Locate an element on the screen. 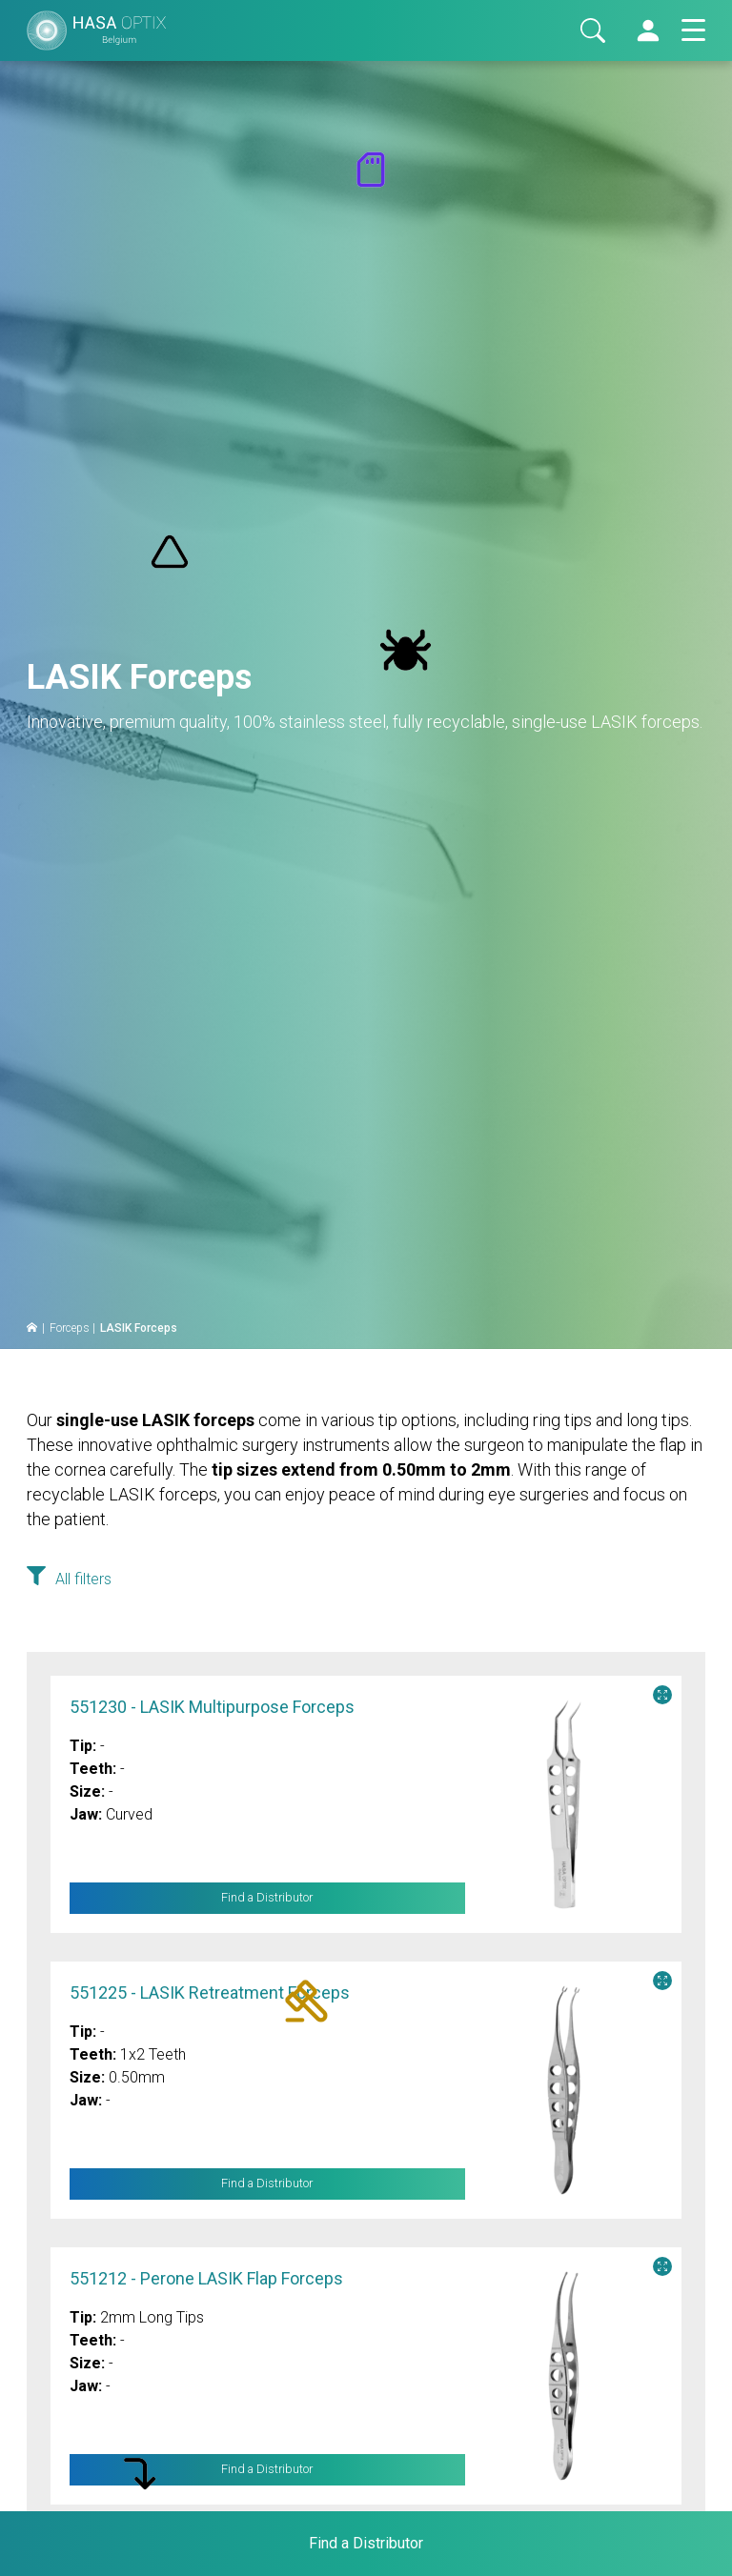  access sd card storage is located at coordinates (371, 170).